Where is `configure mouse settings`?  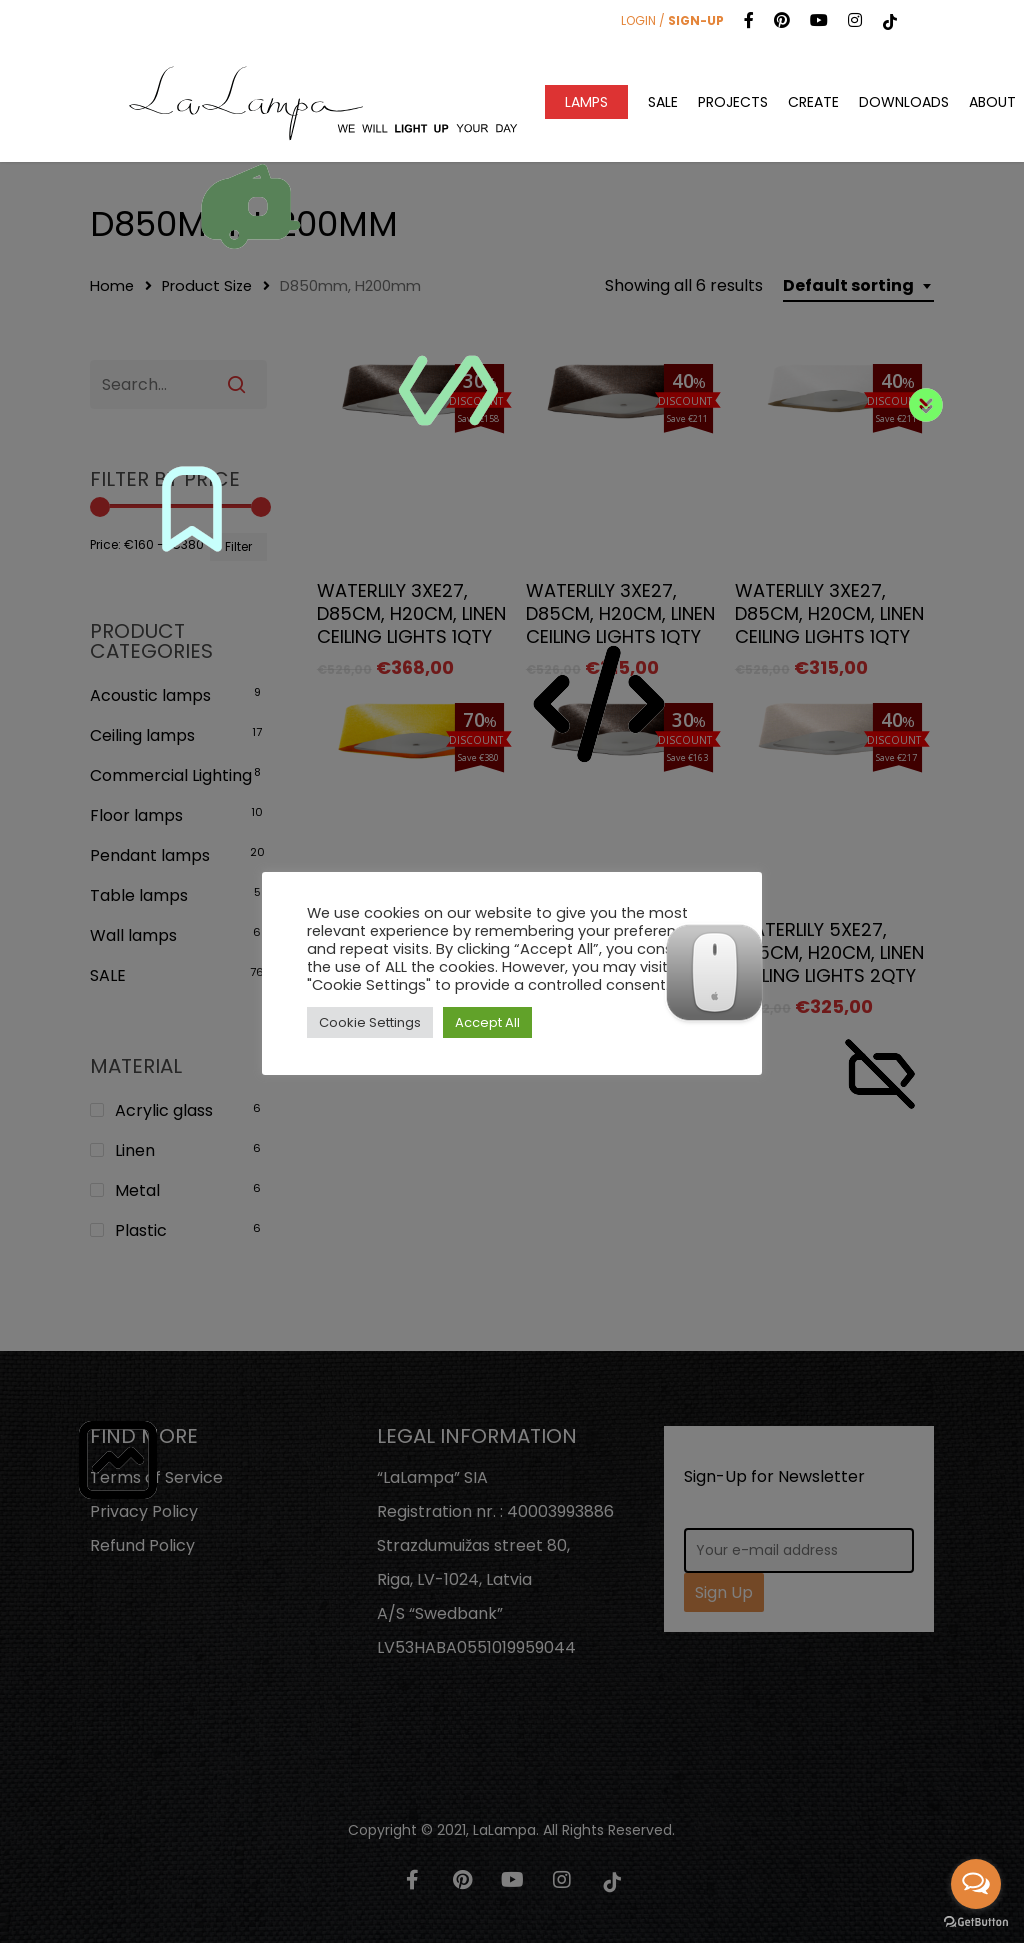
configure mouse settings is located at coordinates (714, 972).